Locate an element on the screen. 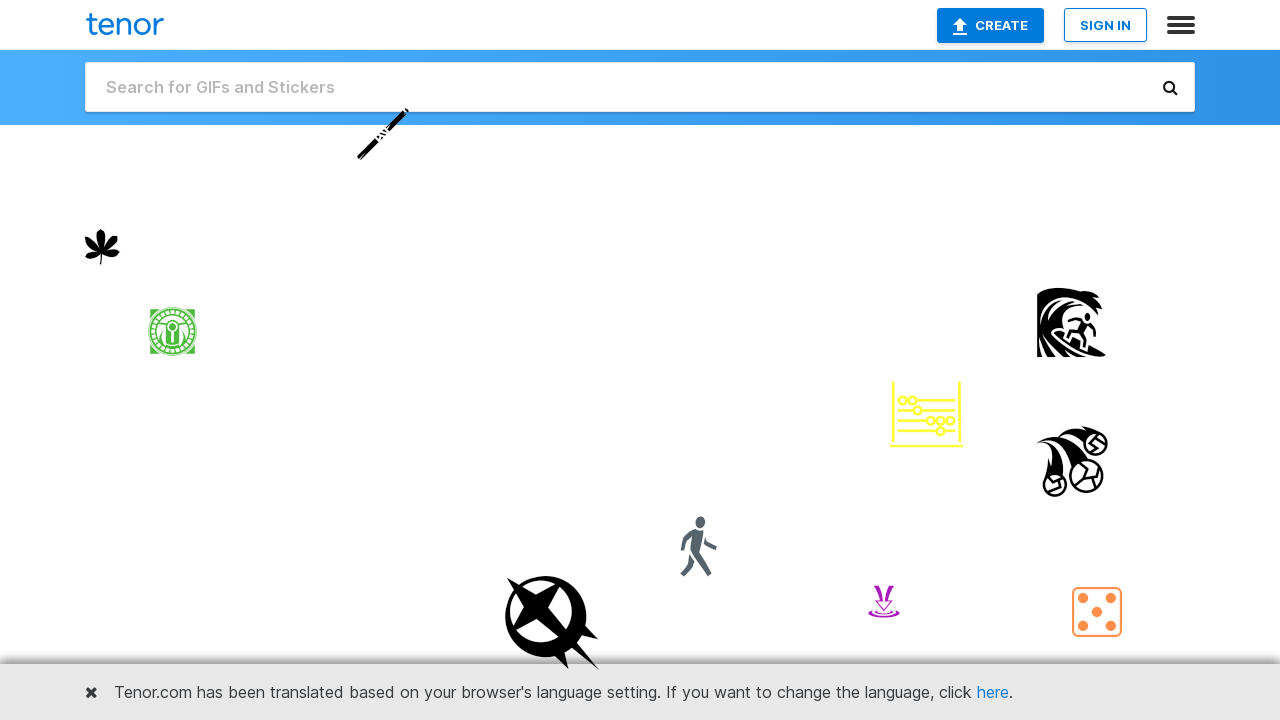 The width and height of the screenshot is (1280, 720). surfing or water sports activity is located at coordinates (1071, 322).